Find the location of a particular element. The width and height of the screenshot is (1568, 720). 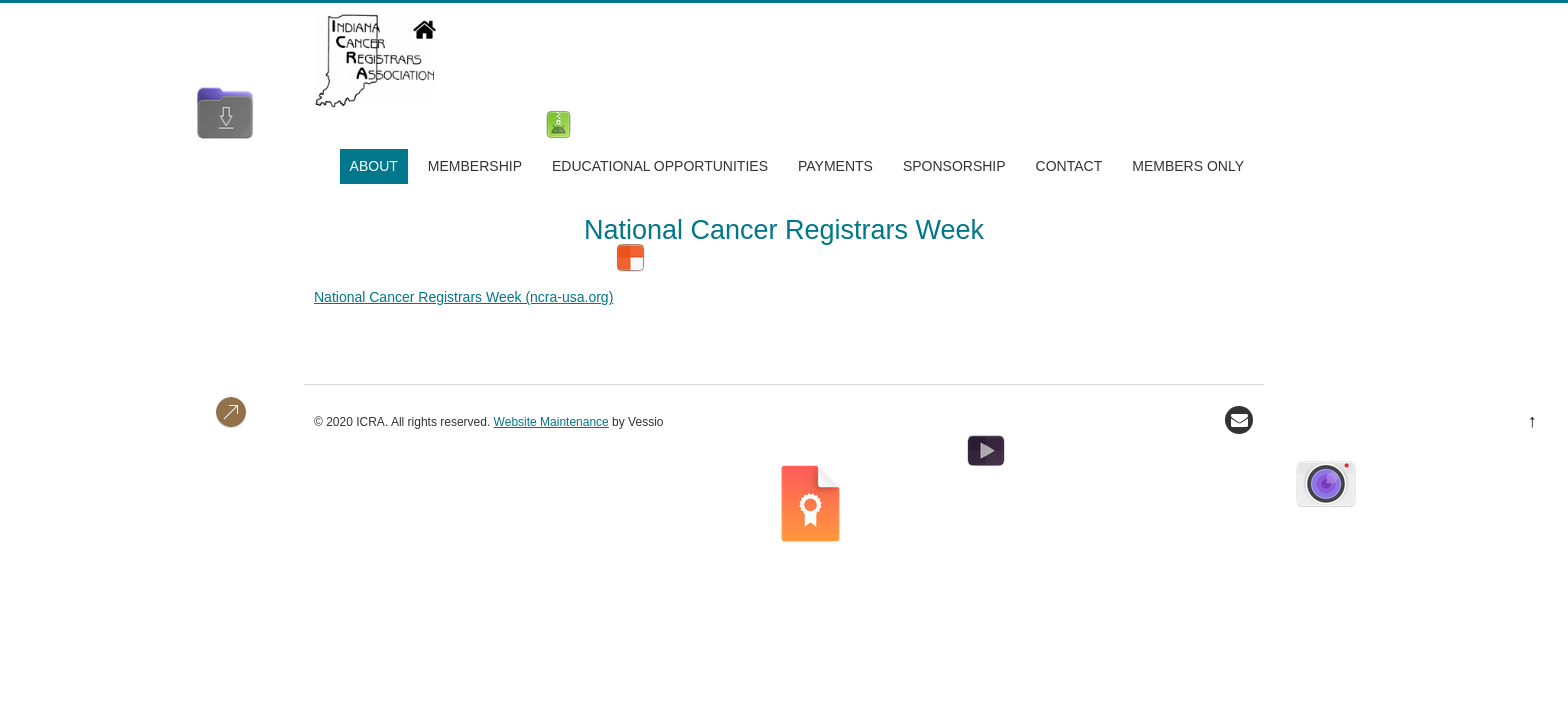

switch to the bottom-right workspace is located at coordinates (630, 257).